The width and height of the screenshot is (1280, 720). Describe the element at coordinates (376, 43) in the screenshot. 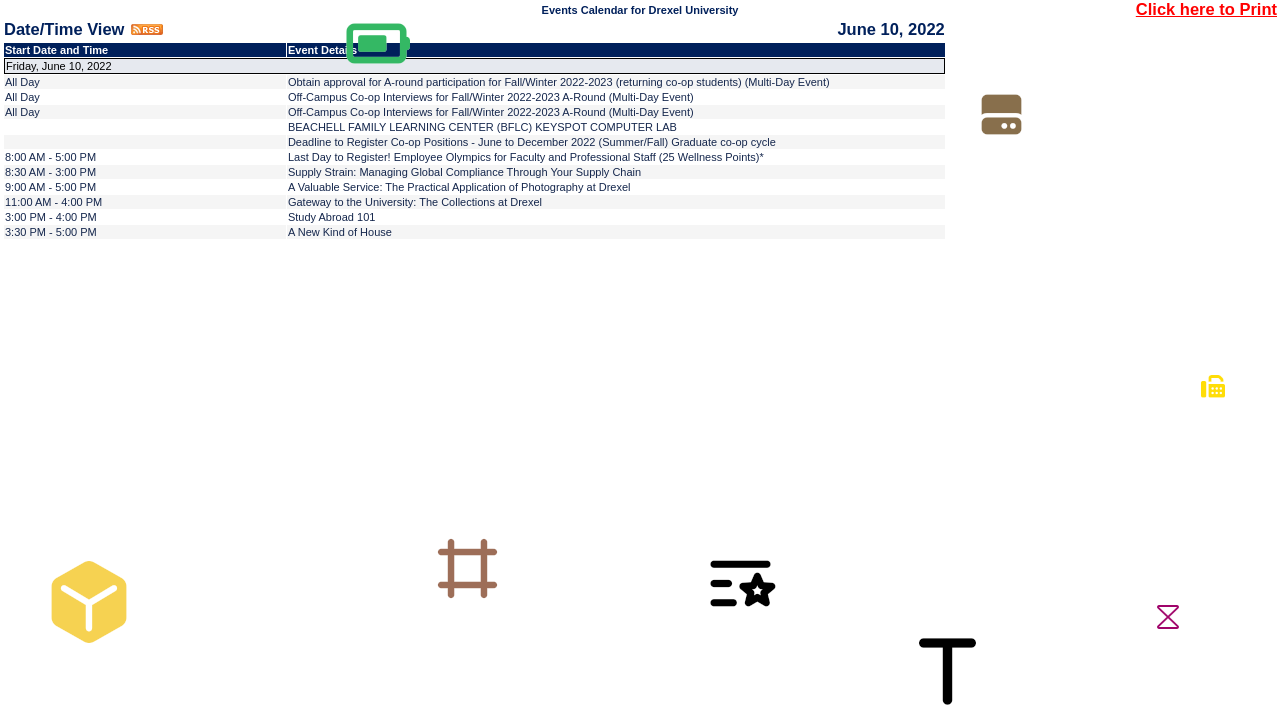

I see `indicates battery level at 75%` at that location.